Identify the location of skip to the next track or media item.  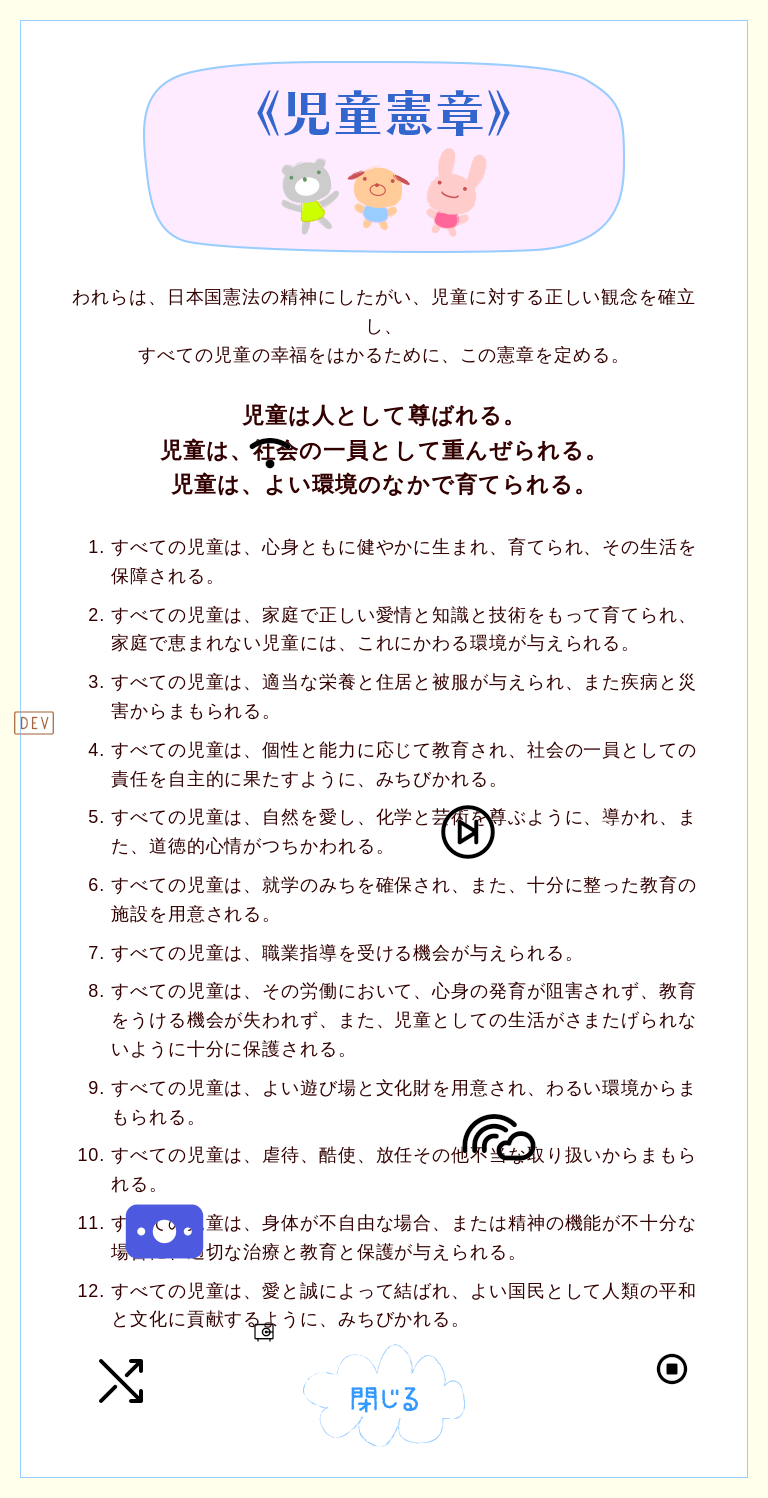
(468, 832).